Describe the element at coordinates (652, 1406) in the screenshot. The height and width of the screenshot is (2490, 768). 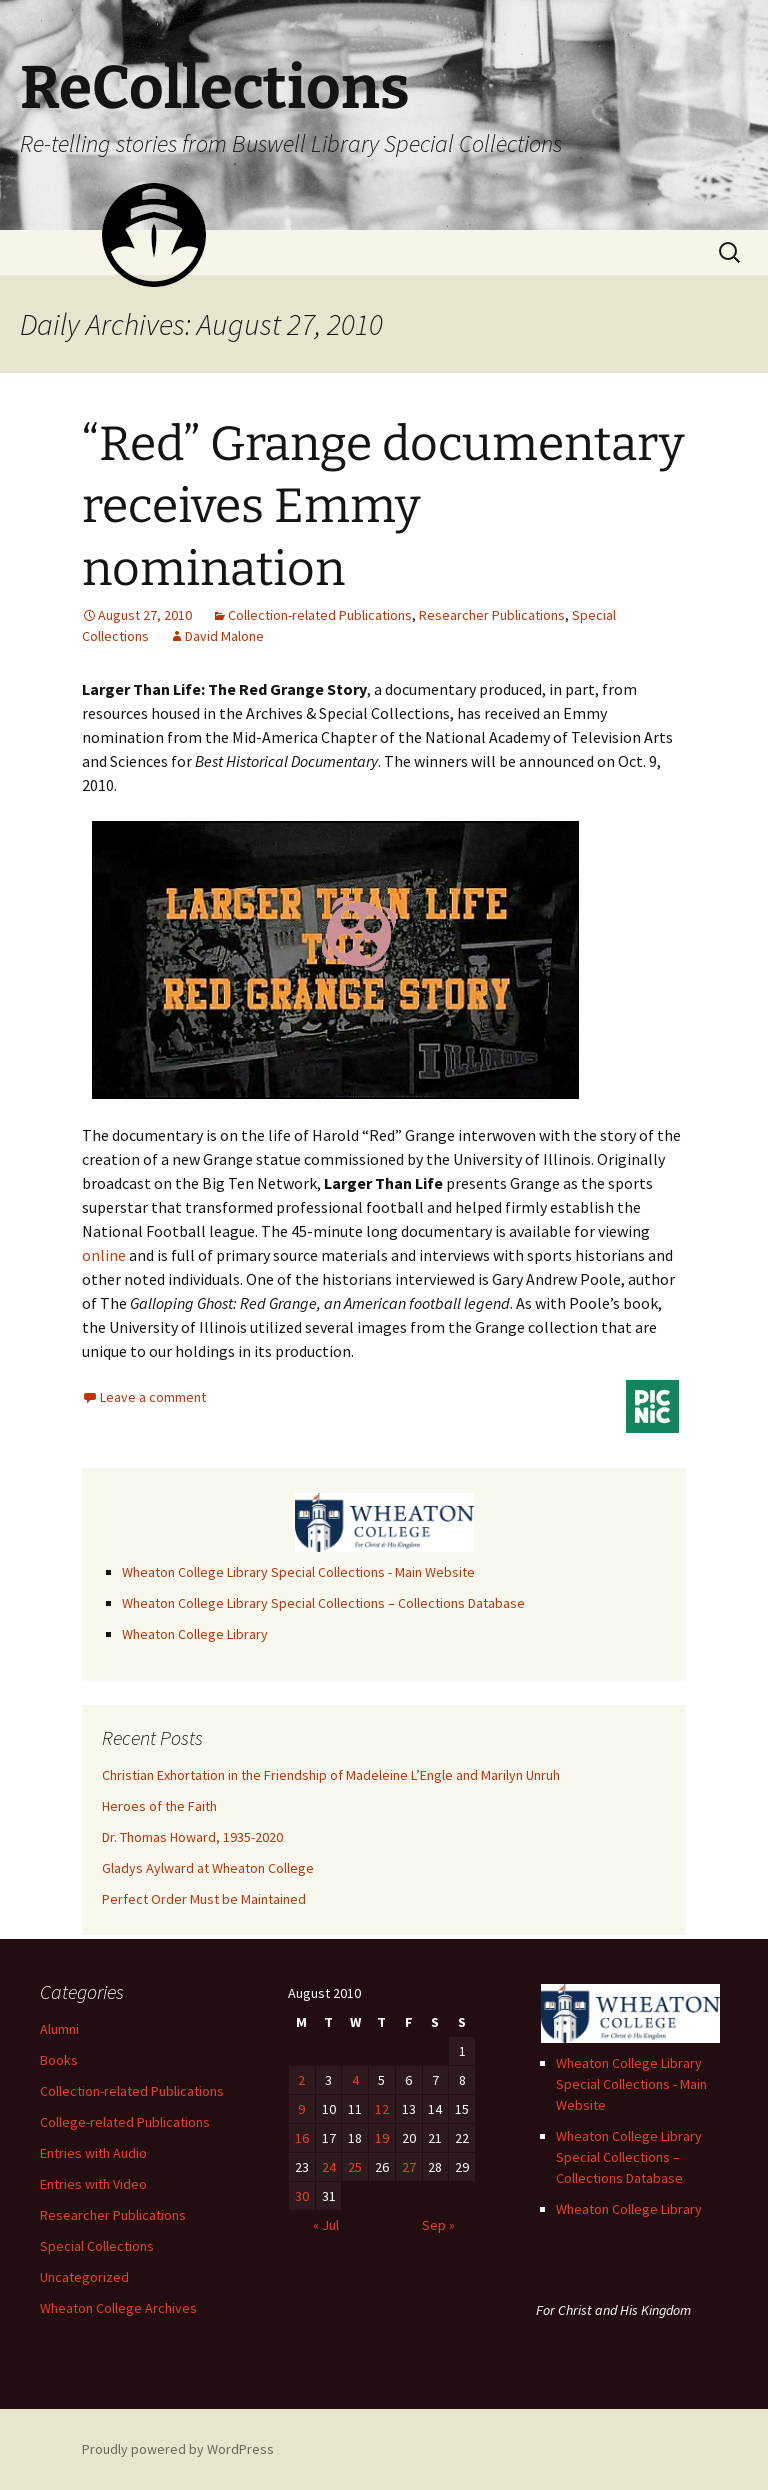
I see `open the Picnic grocery delivery app` at that location.